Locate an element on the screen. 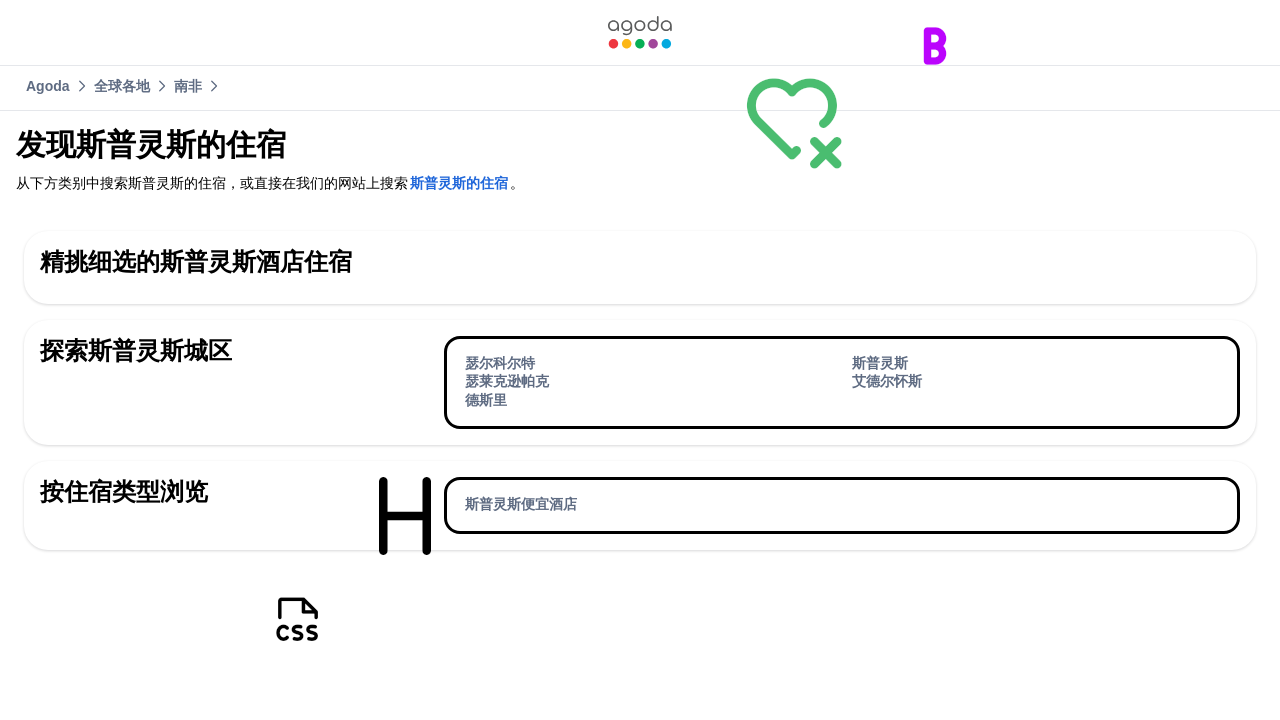 The height and width of the screenshot is (720, 1280). view or open a CSS stylesheet file is located at coordinates (298, 621).